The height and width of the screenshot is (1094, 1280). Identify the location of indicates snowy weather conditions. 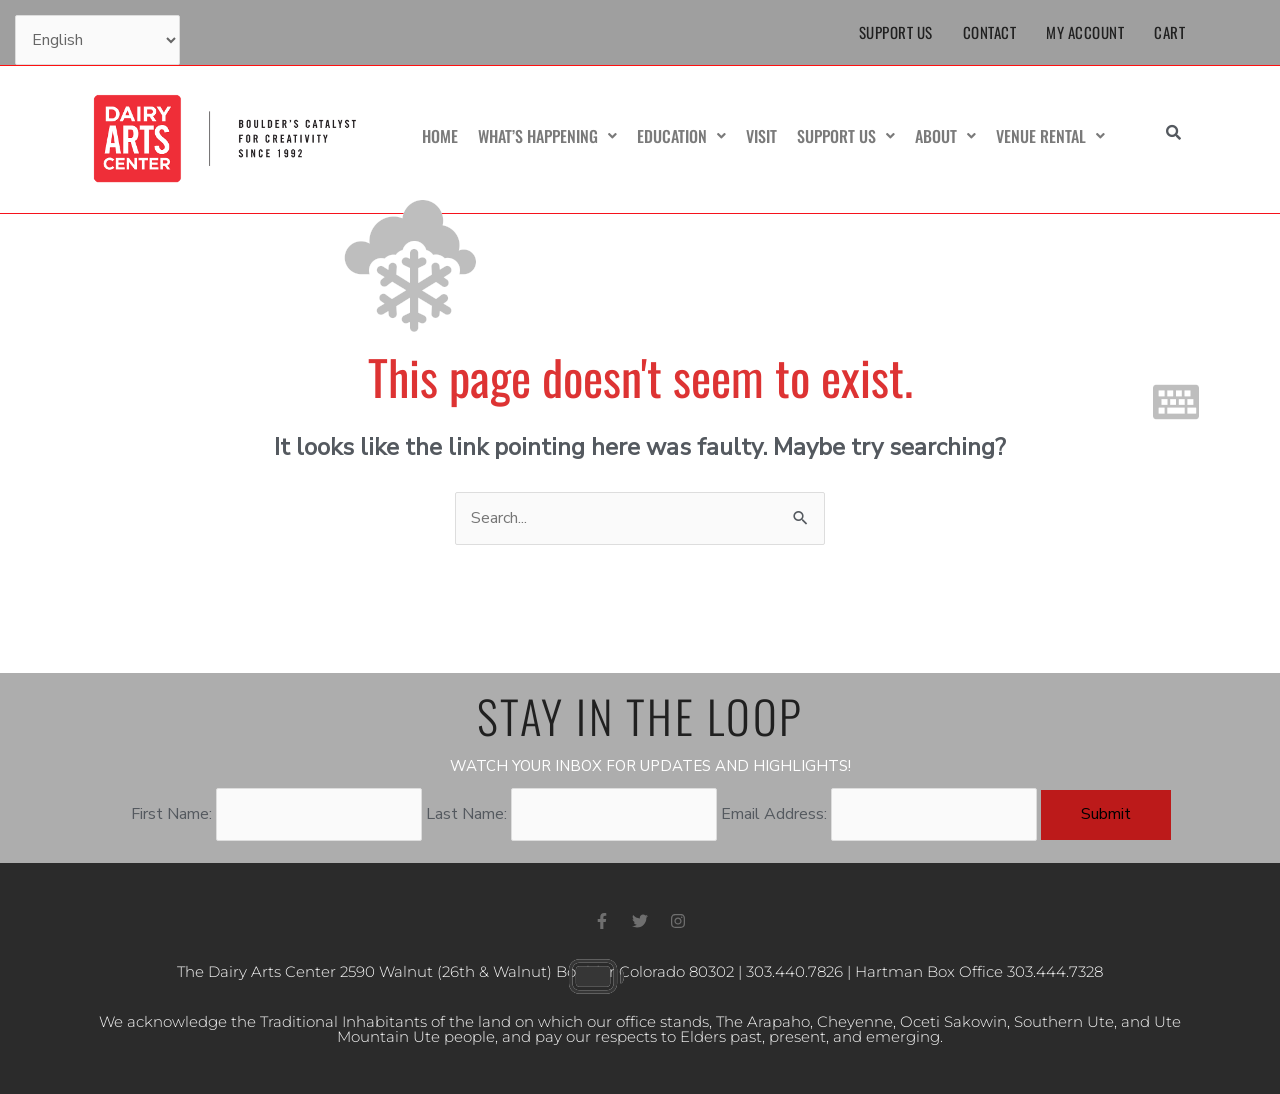
(410, 266).